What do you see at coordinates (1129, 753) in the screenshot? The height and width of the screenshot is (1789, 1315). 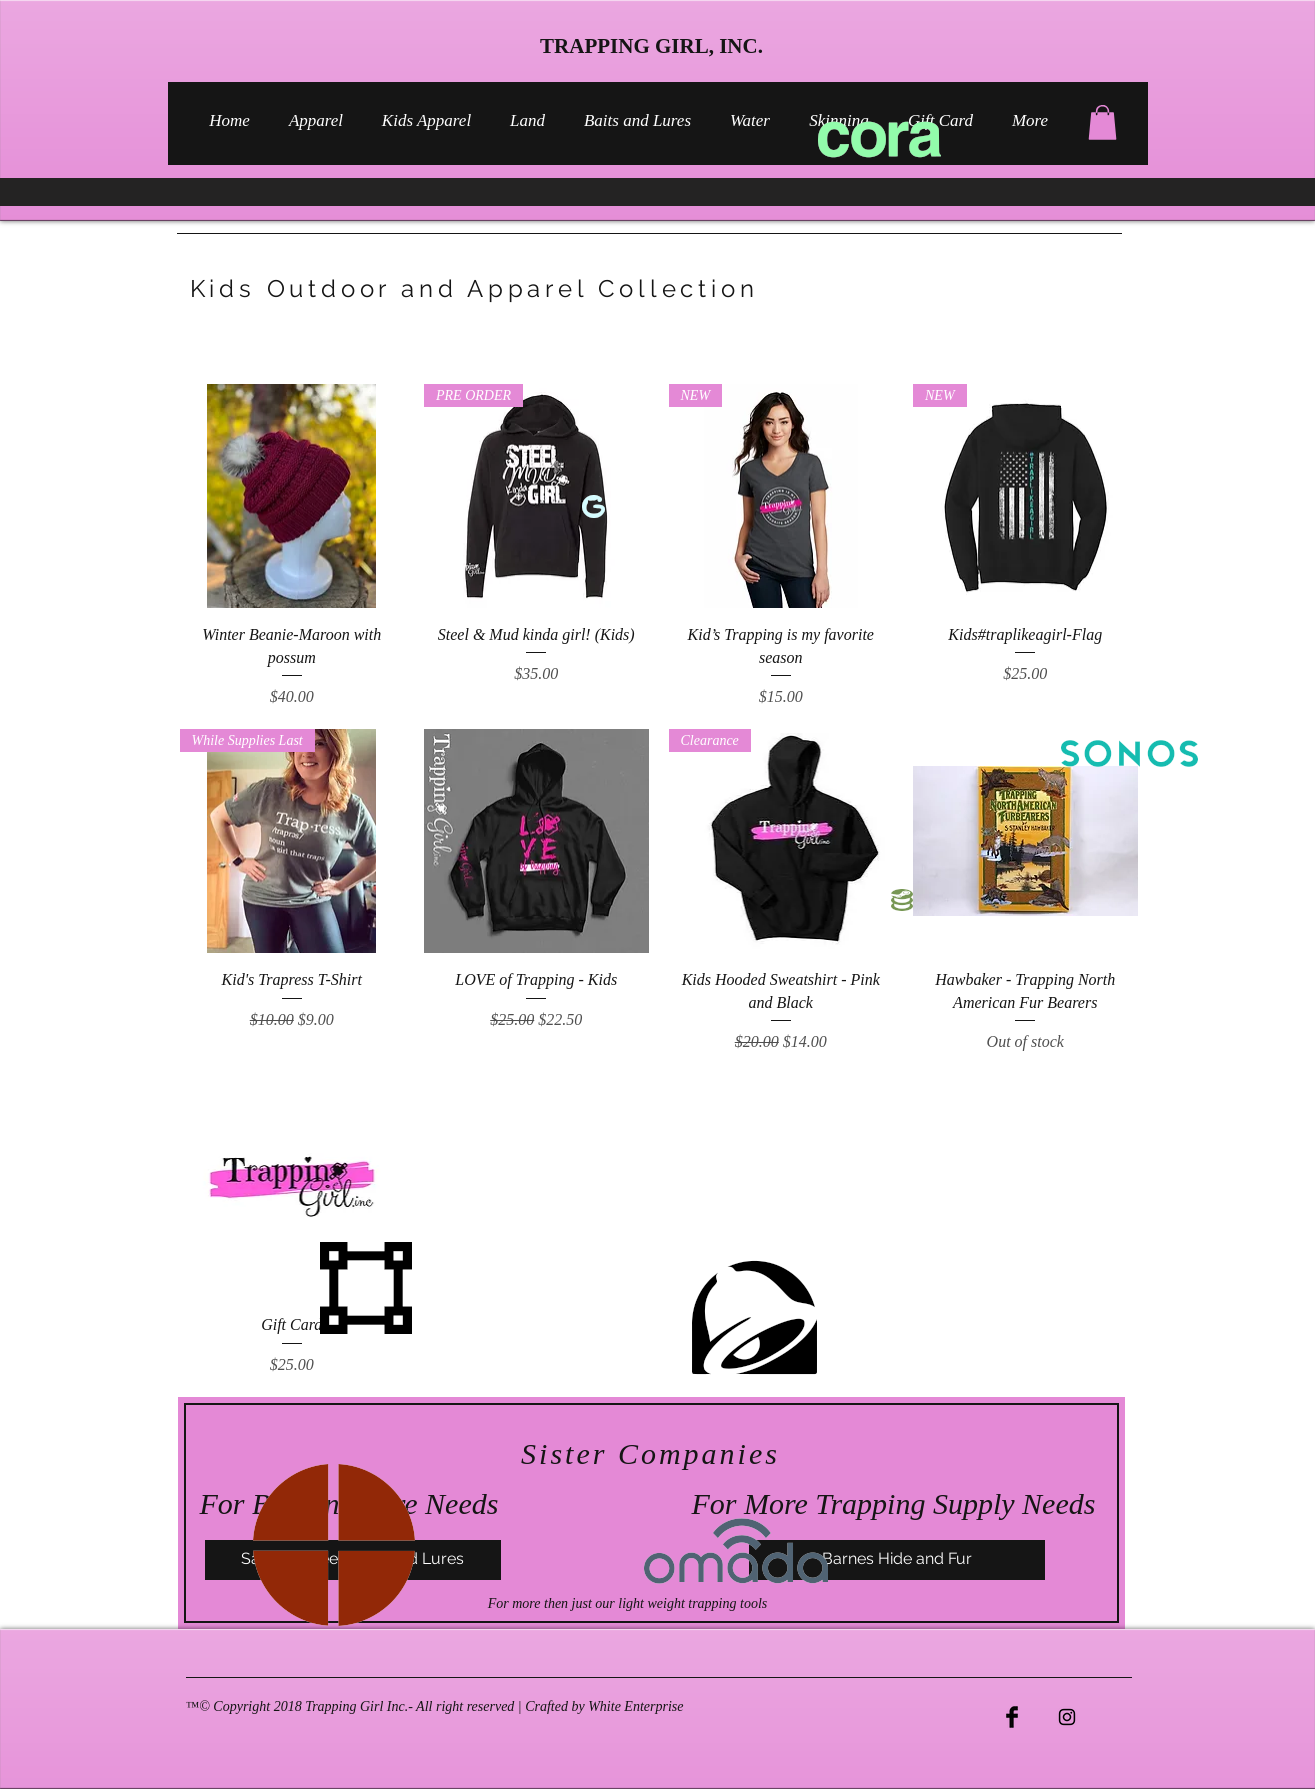 I see `open the Sonos app` at bounding box center [1129, 753].